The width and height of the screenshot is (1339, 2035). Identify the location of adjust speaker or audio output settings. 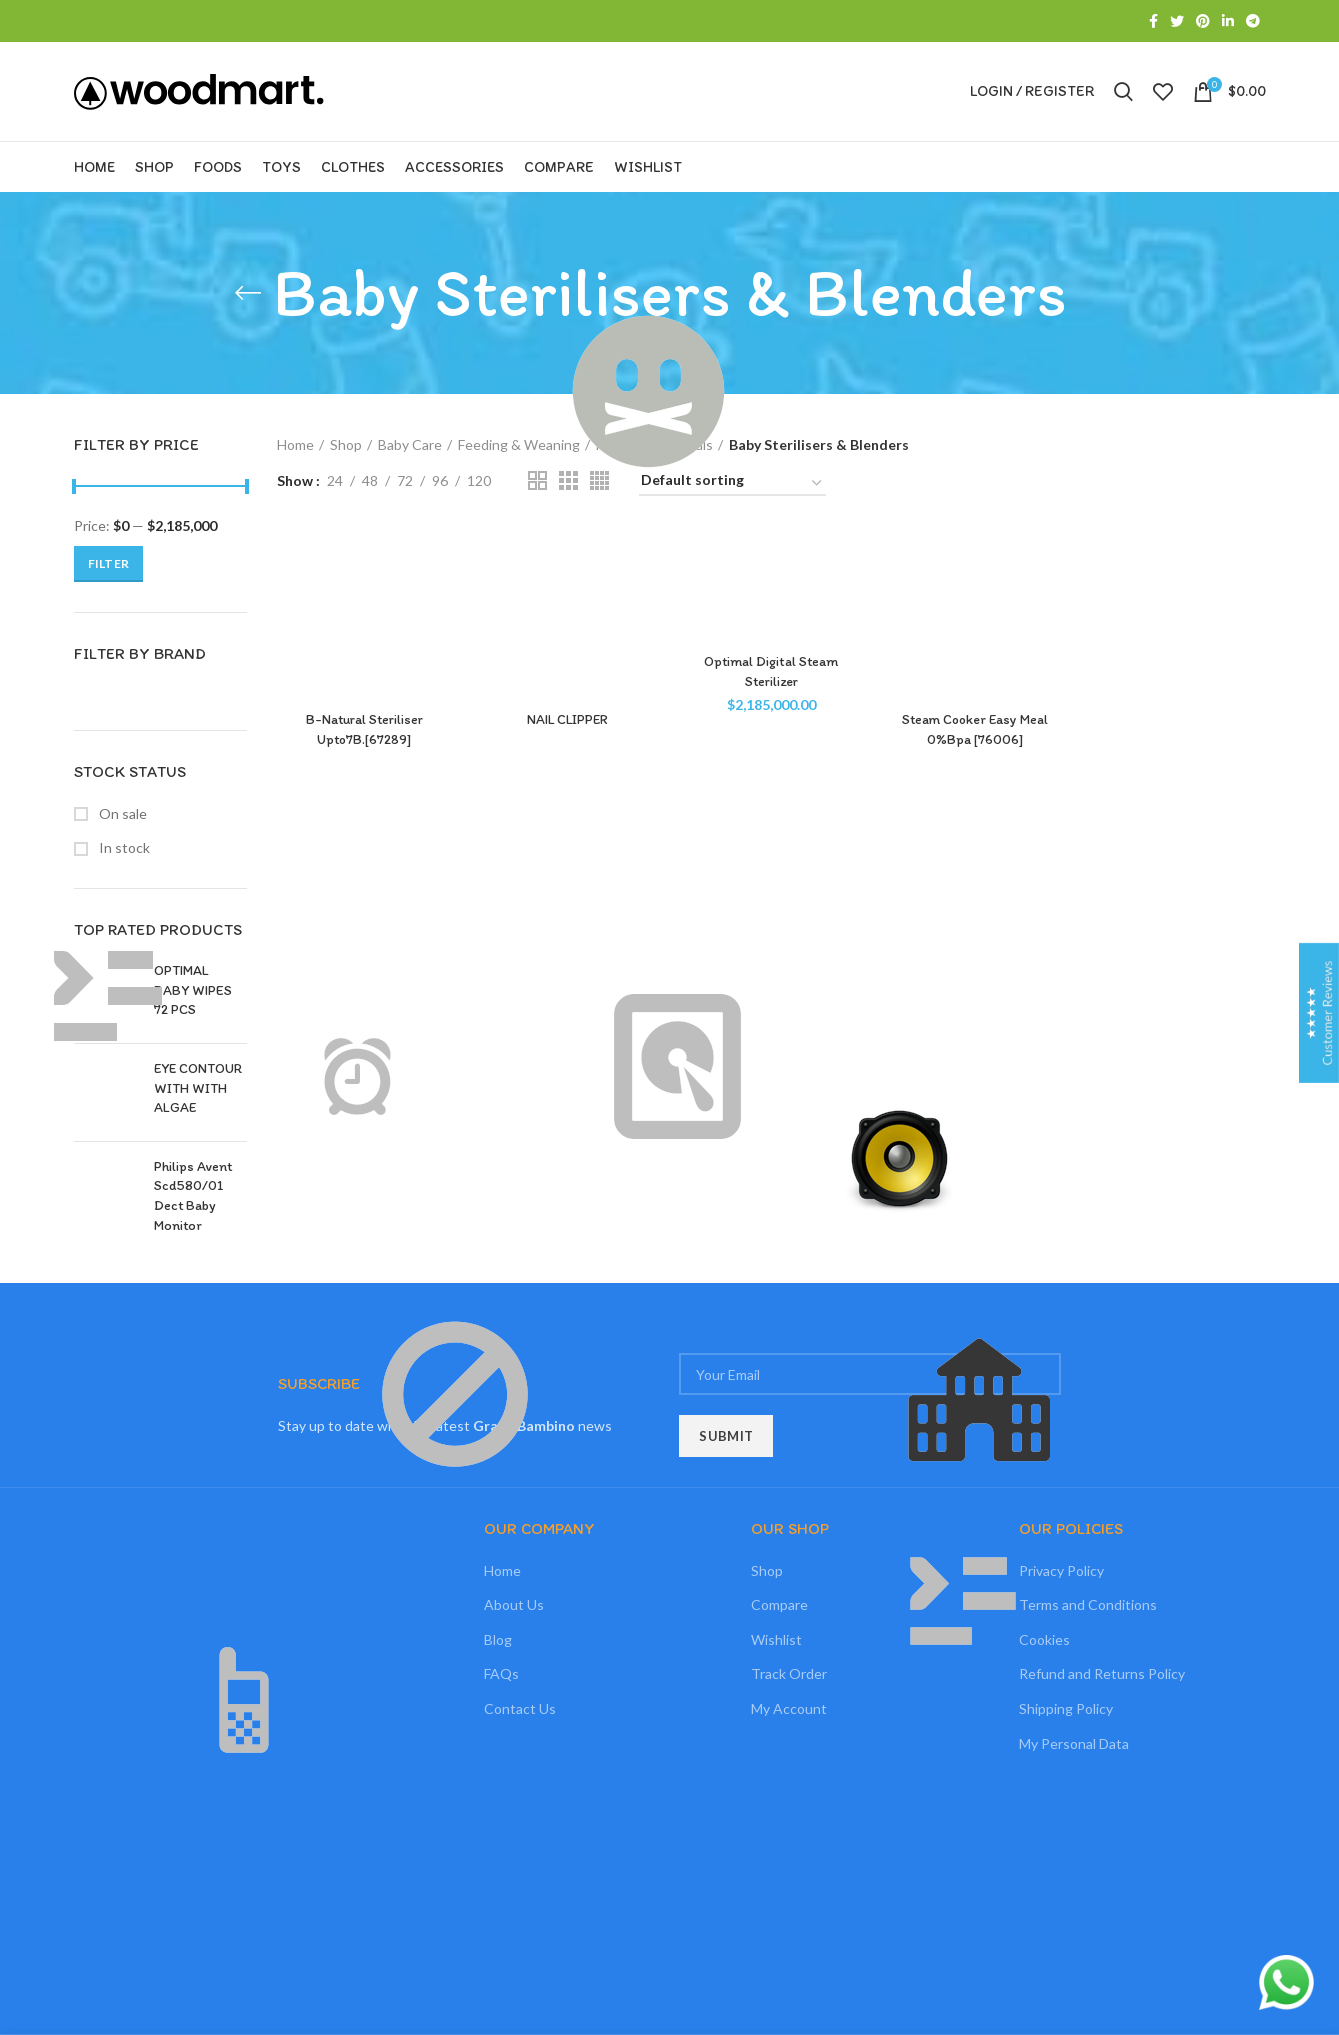
(899, 1158).